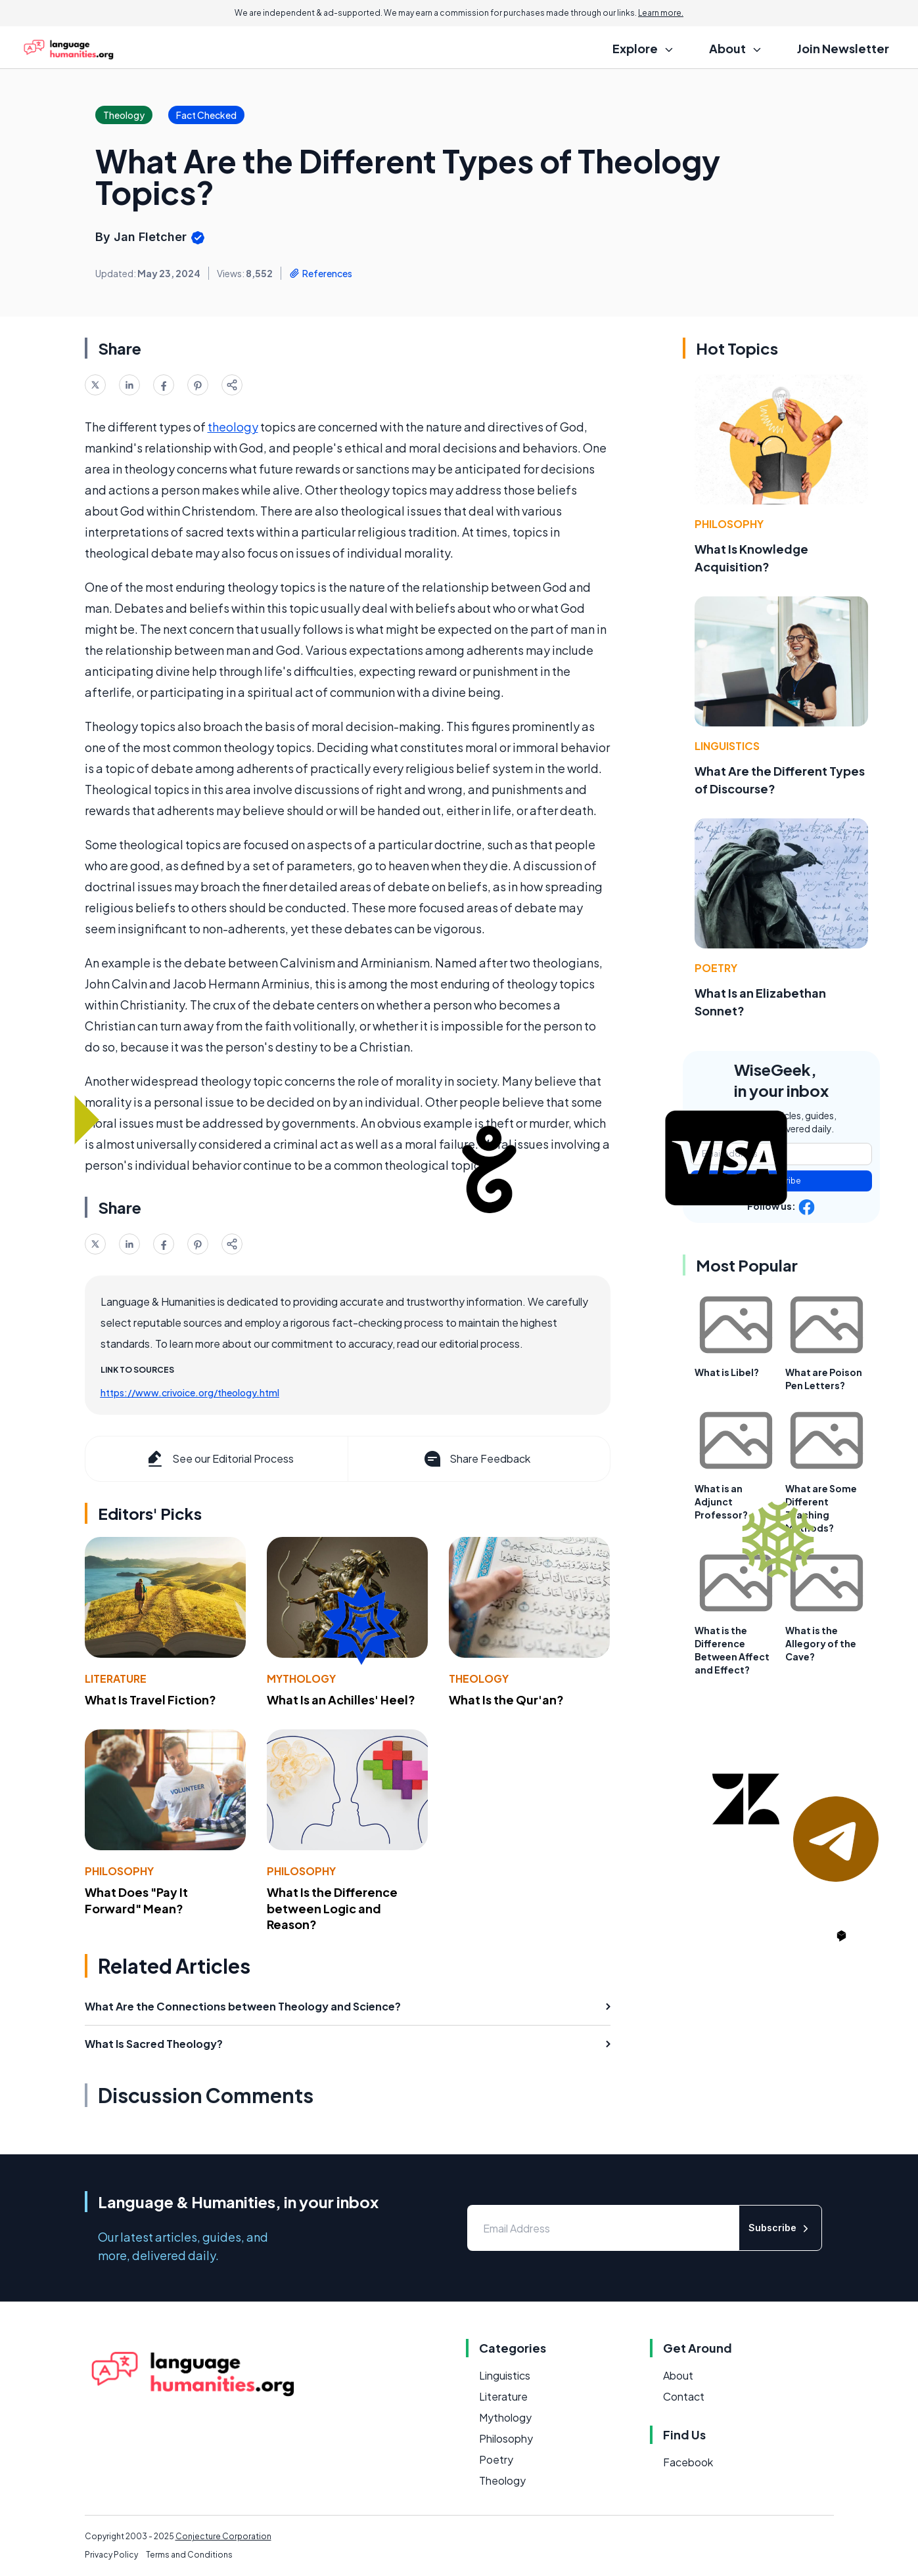 This screenshot has width=918, height=2576. Describe the element at coordinates (836, 1839) in the screenshot. I see `open Telegram messaging app` at that location.